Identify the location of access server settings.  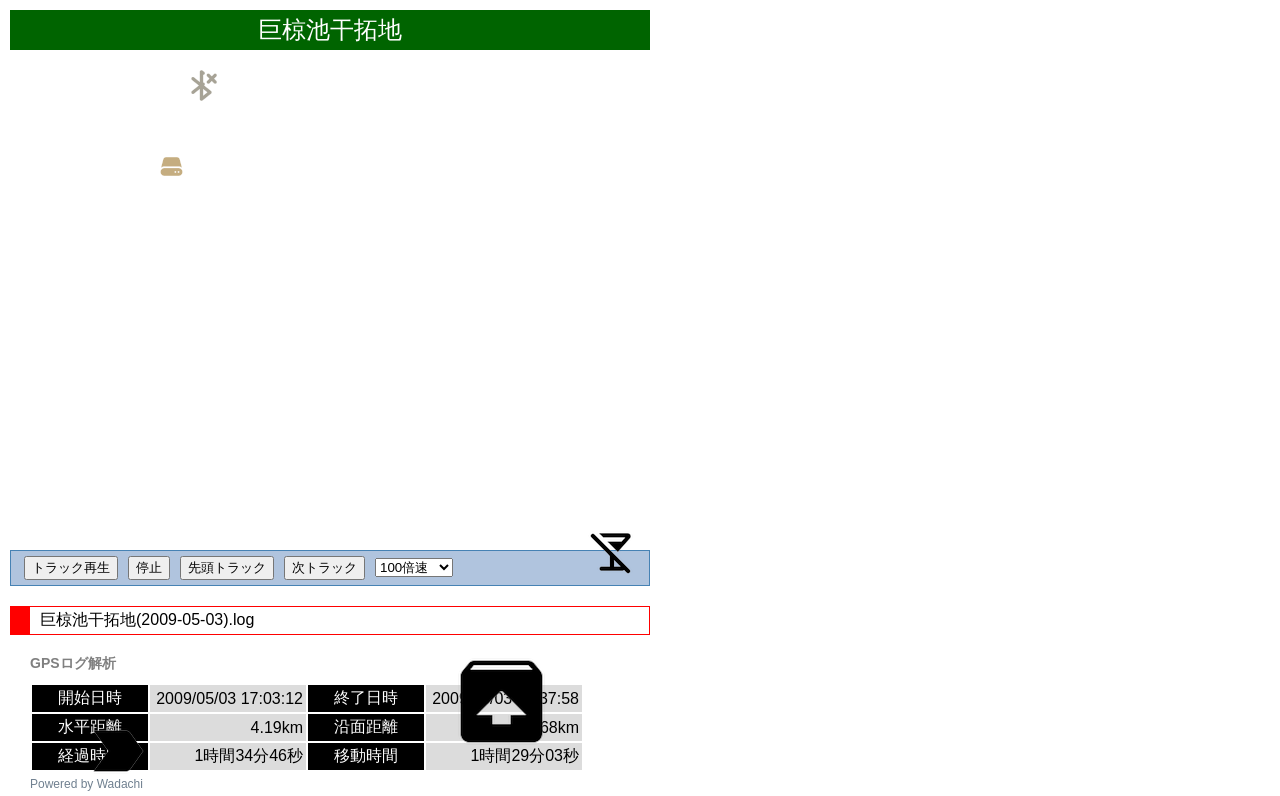
(171, 166).